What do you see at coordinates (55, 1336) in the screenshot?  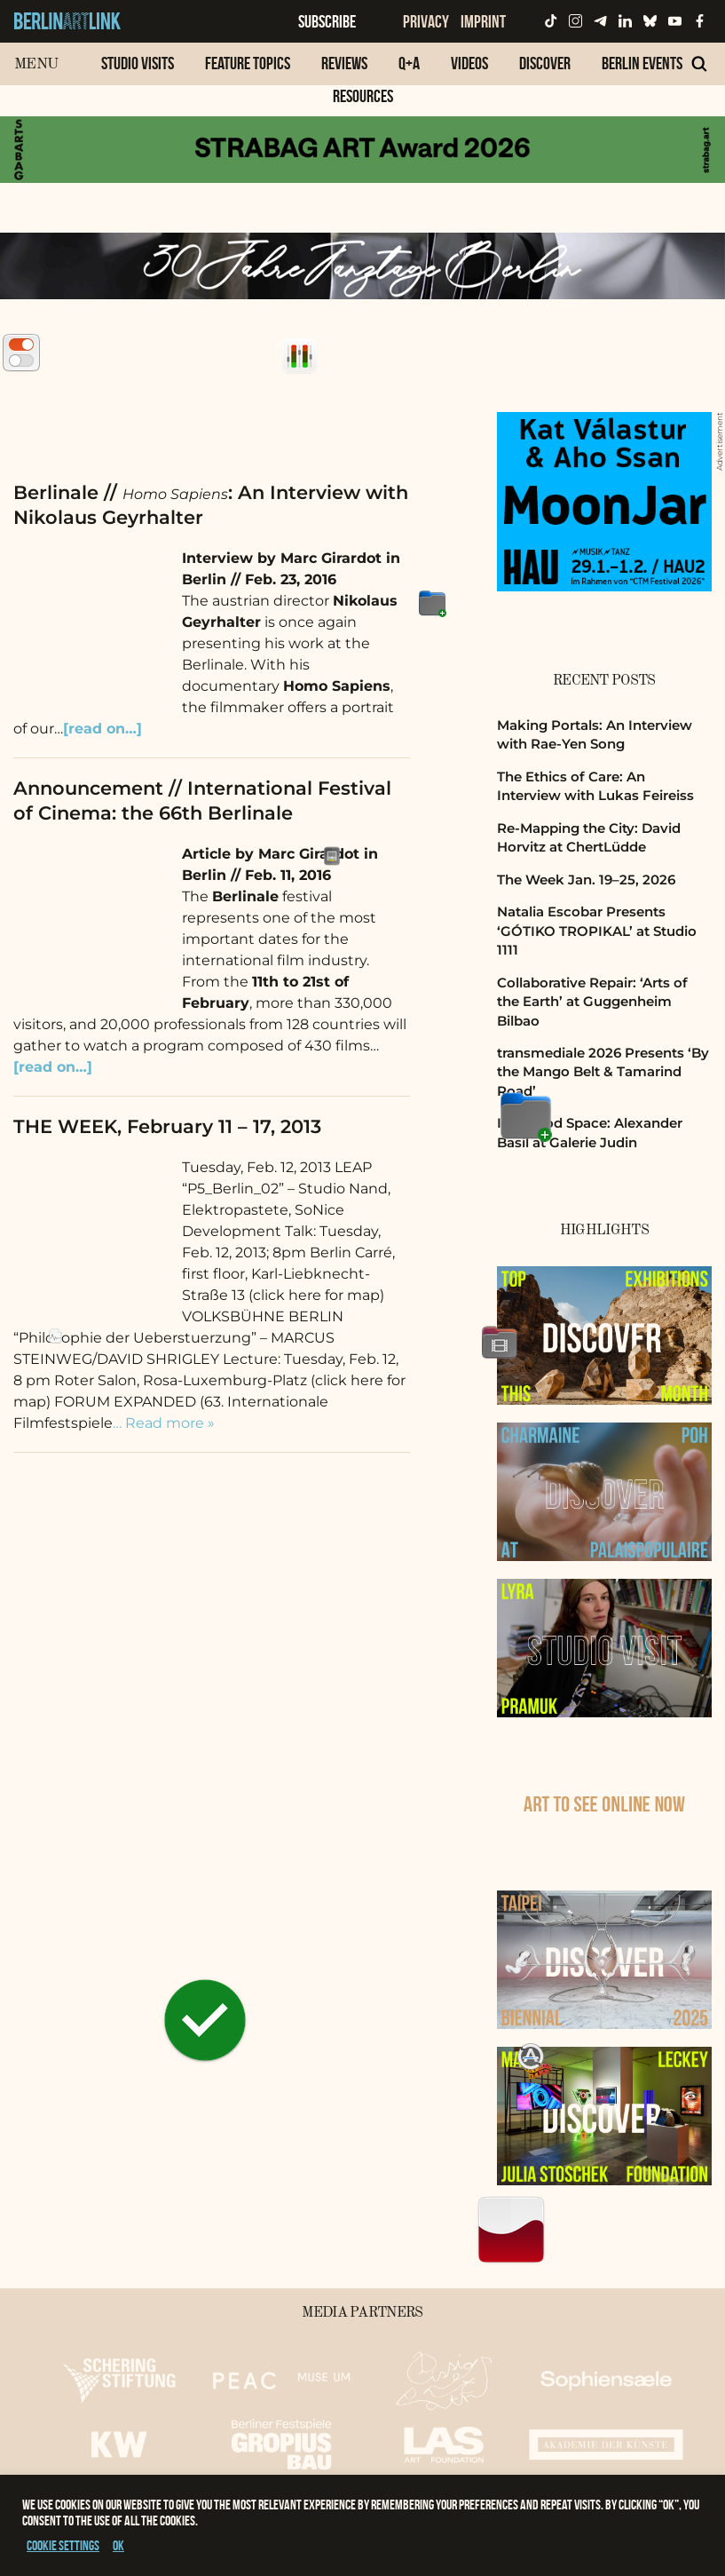 I see `view system log file` at bounding box center [55, 1336].